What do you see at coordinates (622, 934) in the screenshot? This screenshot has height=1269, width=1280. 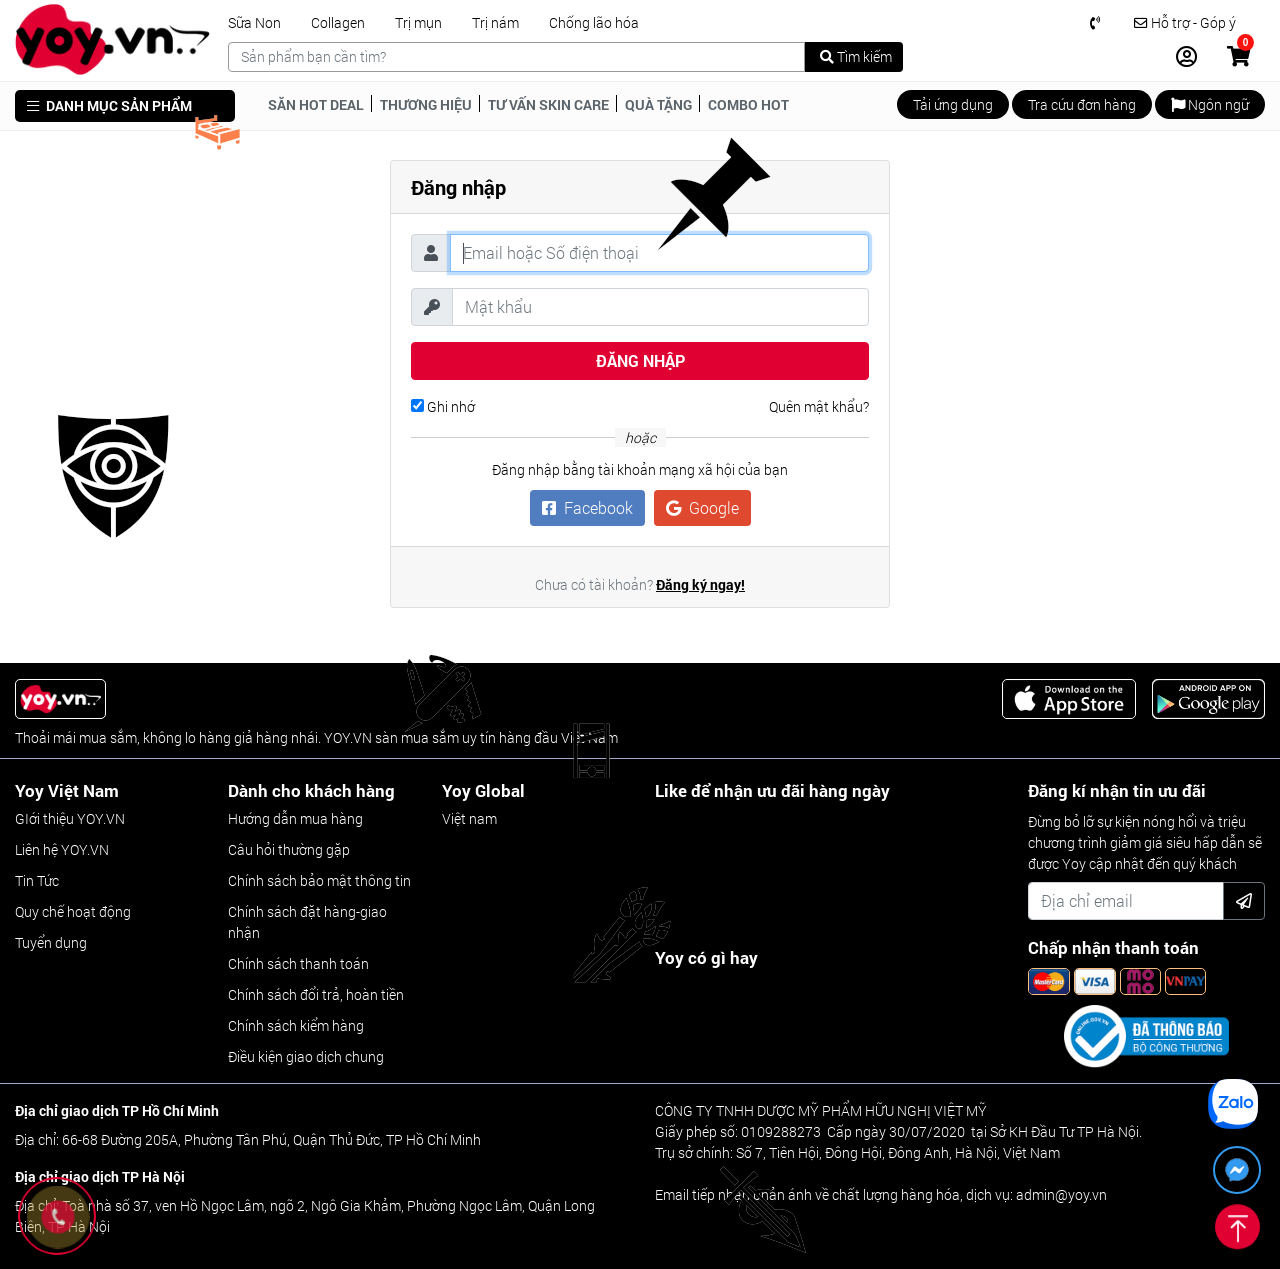 I see `select asparagus as an ingredient` at bounding box center [622, 934].